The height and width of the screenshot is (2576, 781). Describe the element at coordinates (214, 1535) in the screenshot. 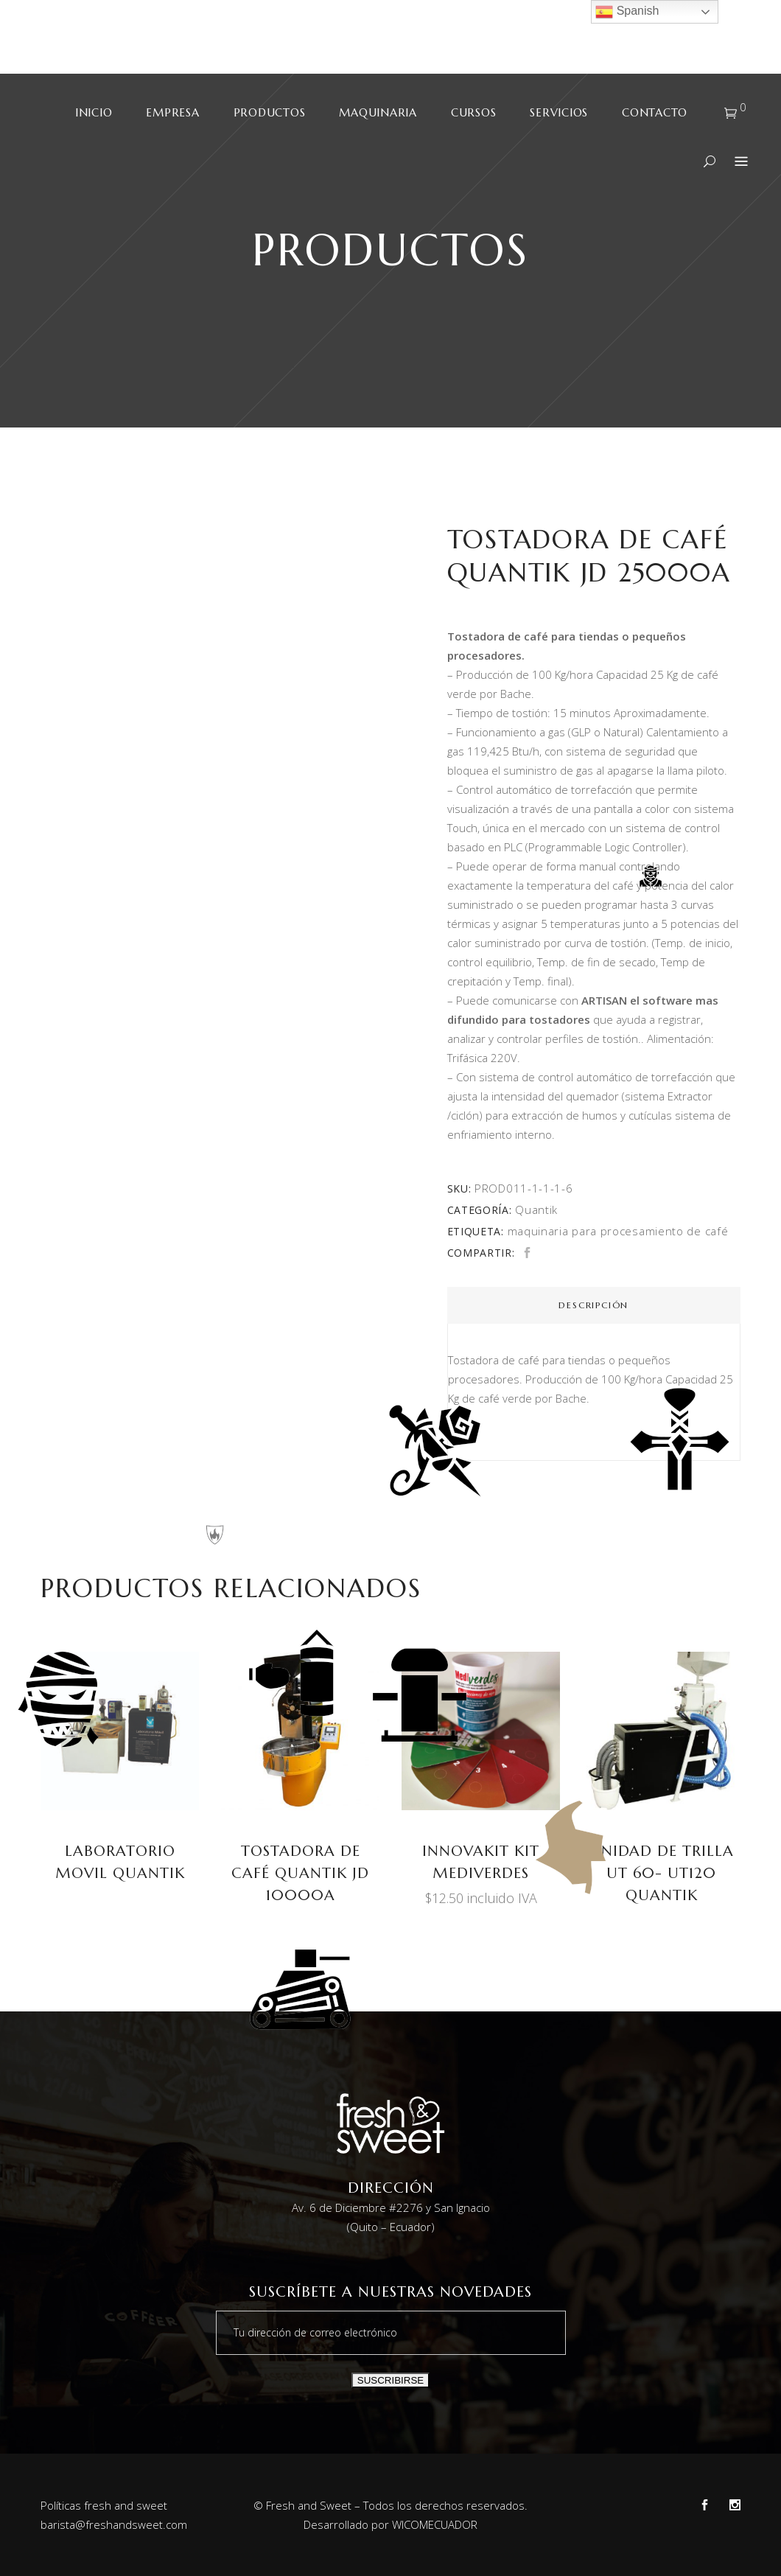

I see `activate fire protection or resistance` at that location.